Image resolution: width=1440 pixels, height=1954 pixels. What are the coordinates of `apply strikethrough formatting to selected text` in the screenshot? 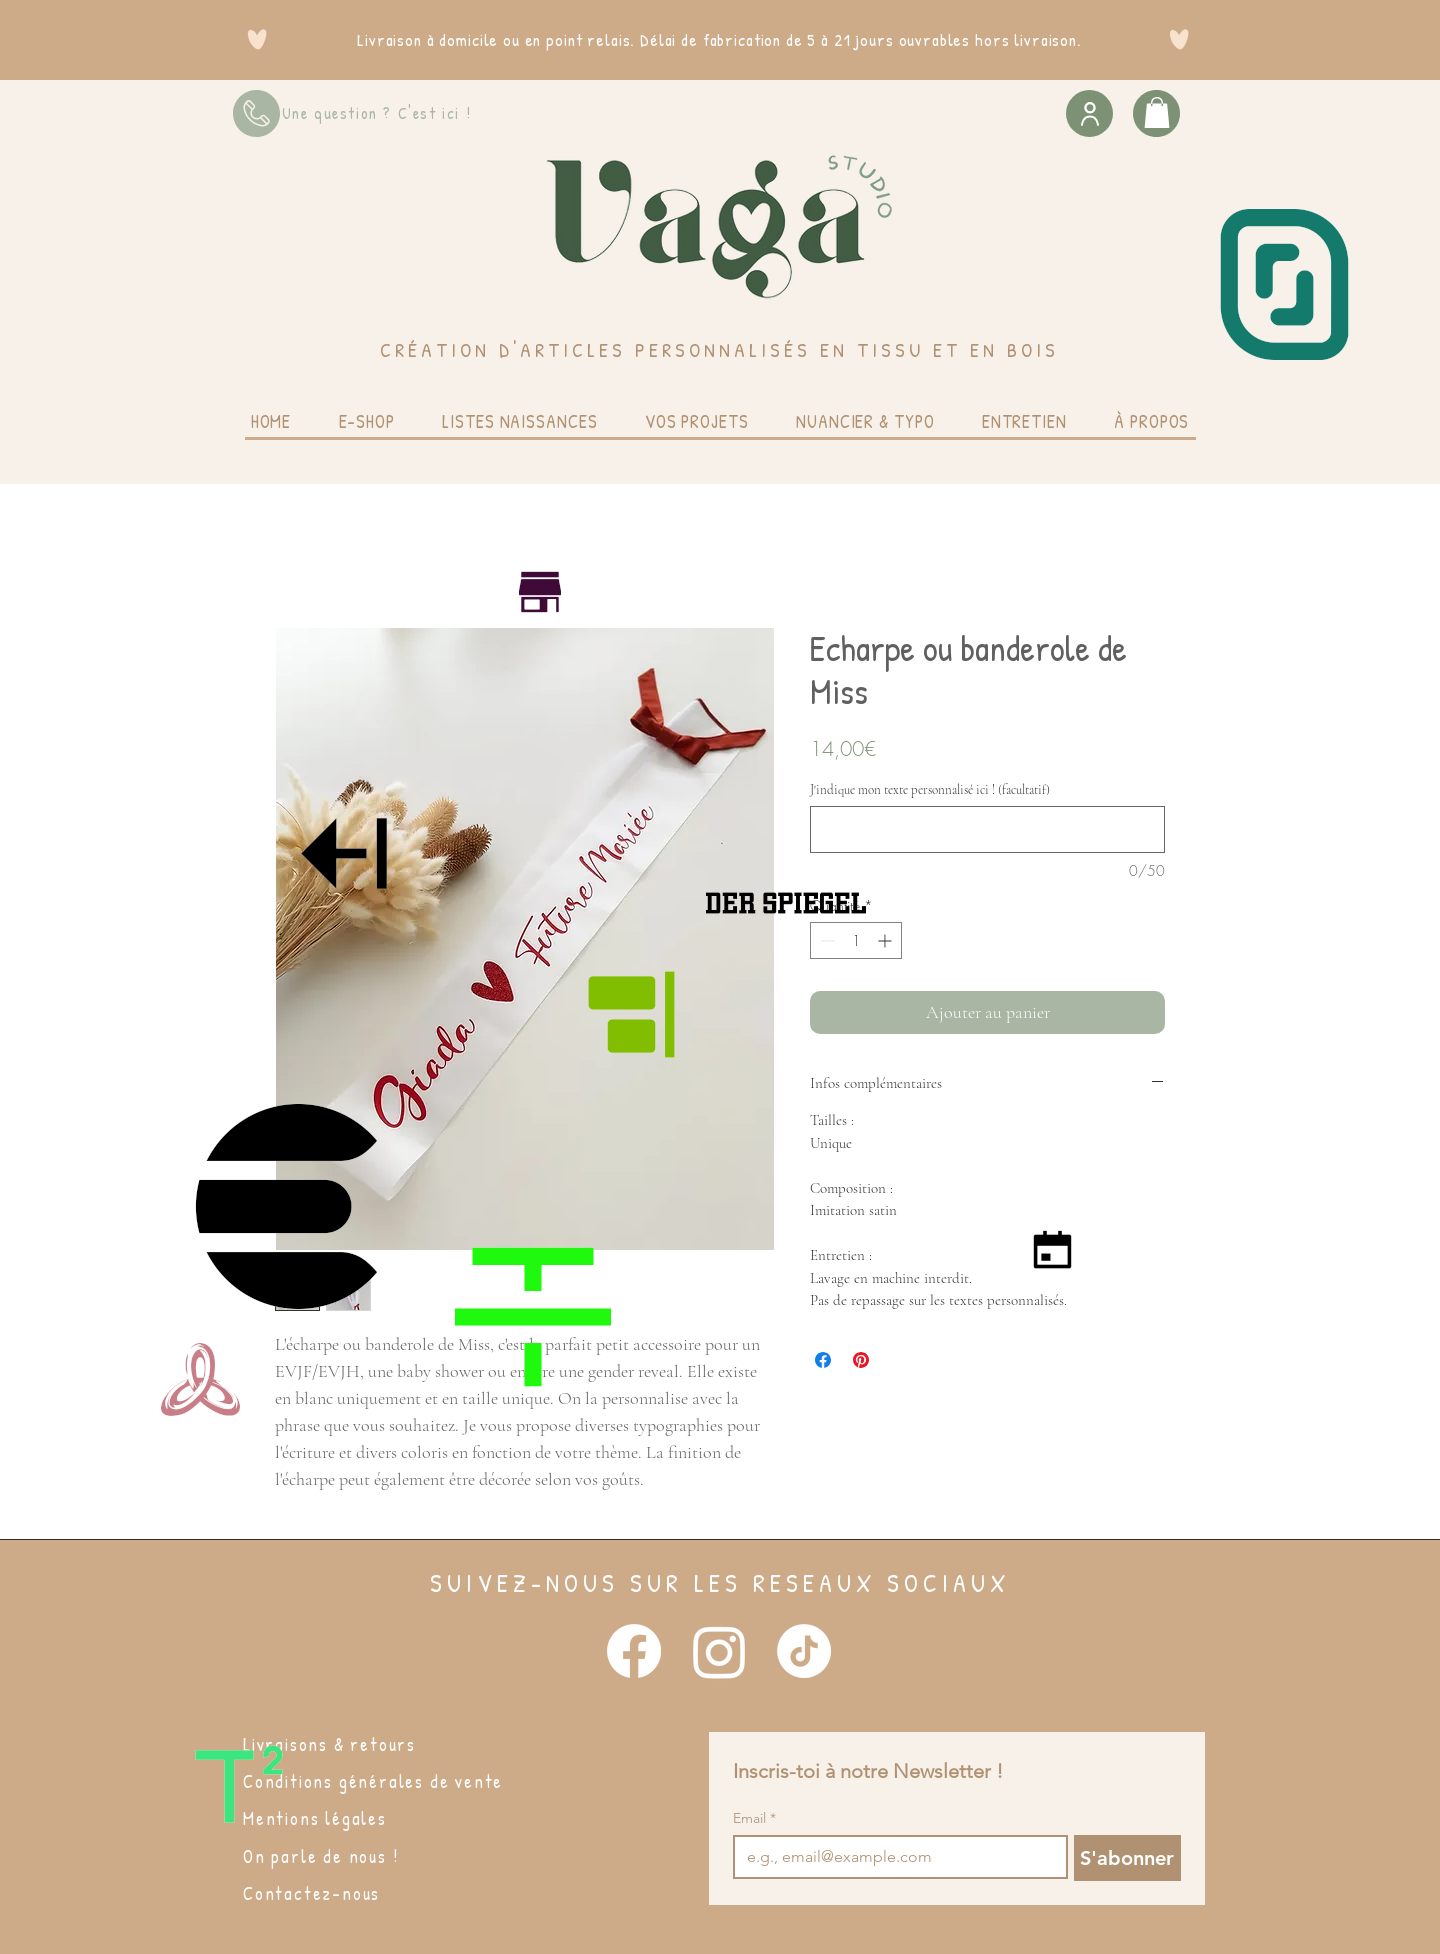 It's located at (533, 1317).